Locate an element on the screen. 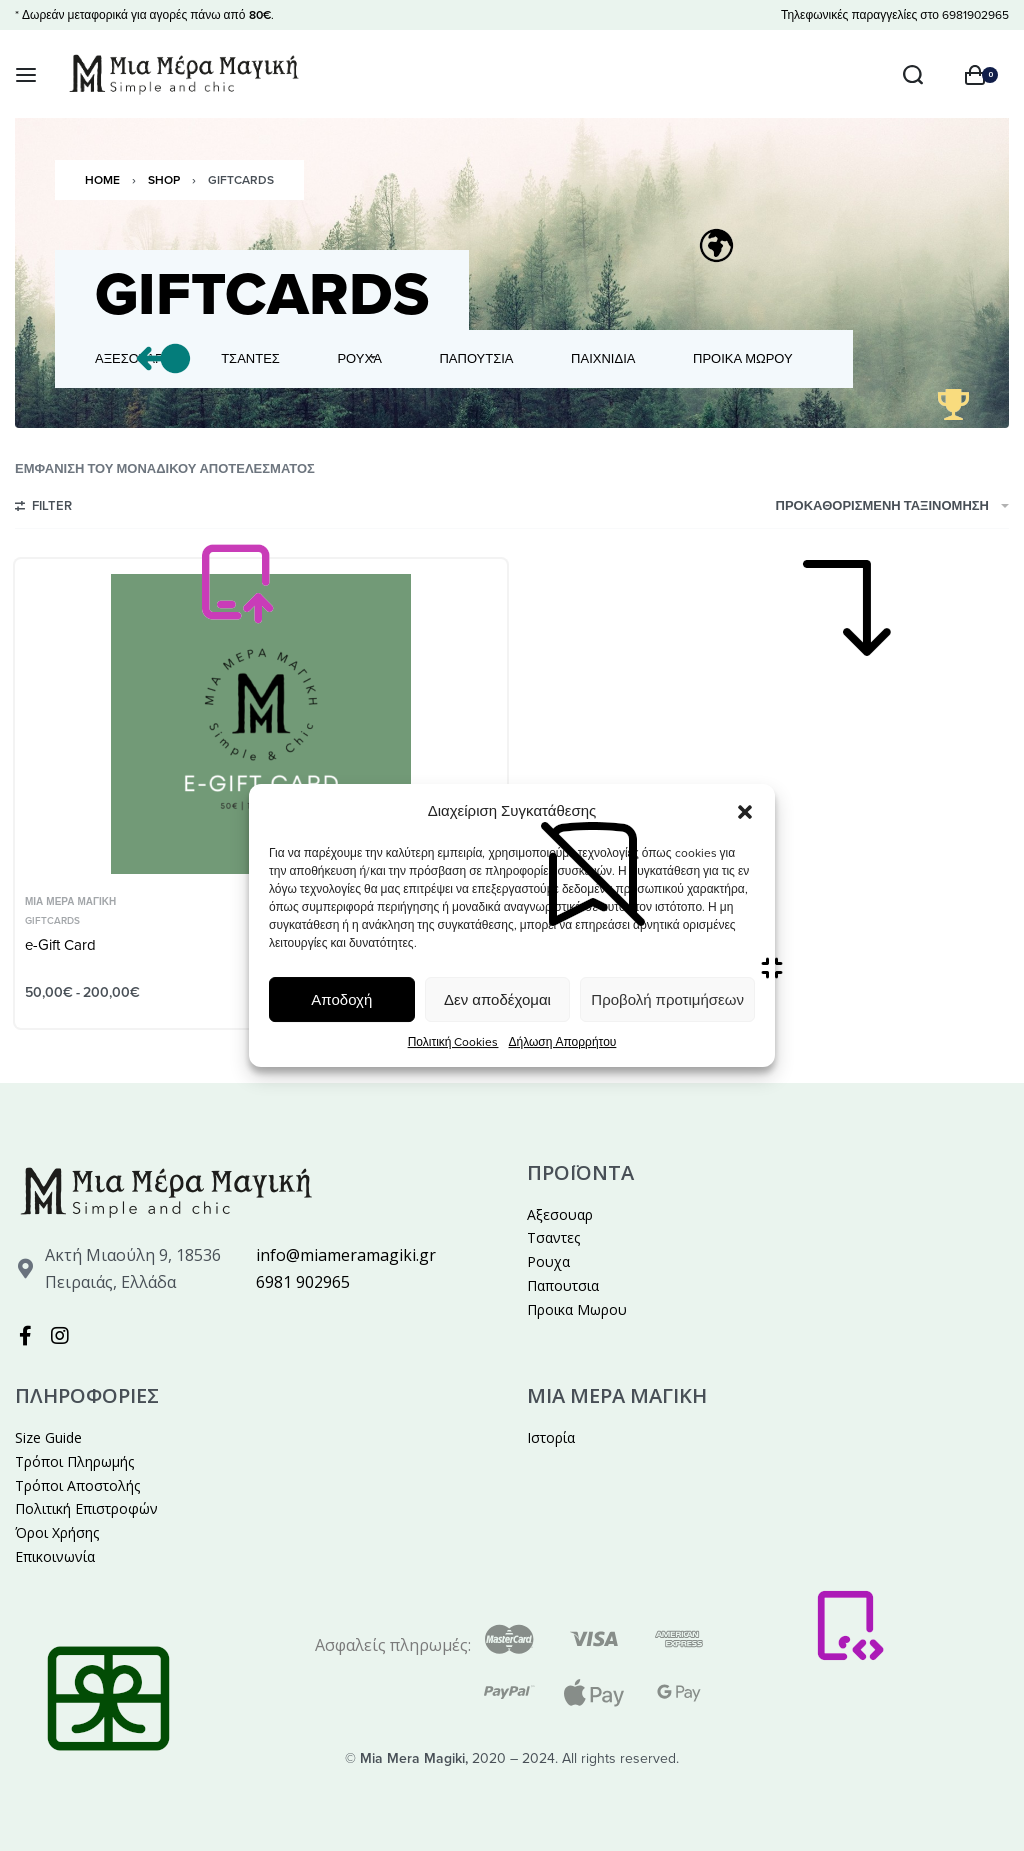 The height and width of the screenshot is (1851, 1024). navigate to the next line or section below is located at coordinates (847, 608).